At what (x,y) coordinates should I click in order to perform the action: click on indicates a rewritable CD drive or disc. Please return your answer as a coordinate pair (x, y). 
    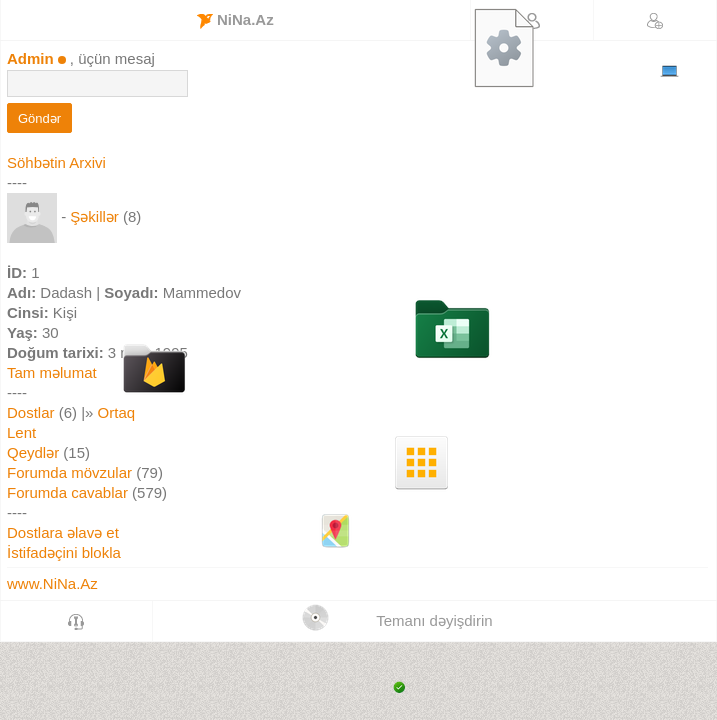
    Looking at the image, I should click on (315, 617).